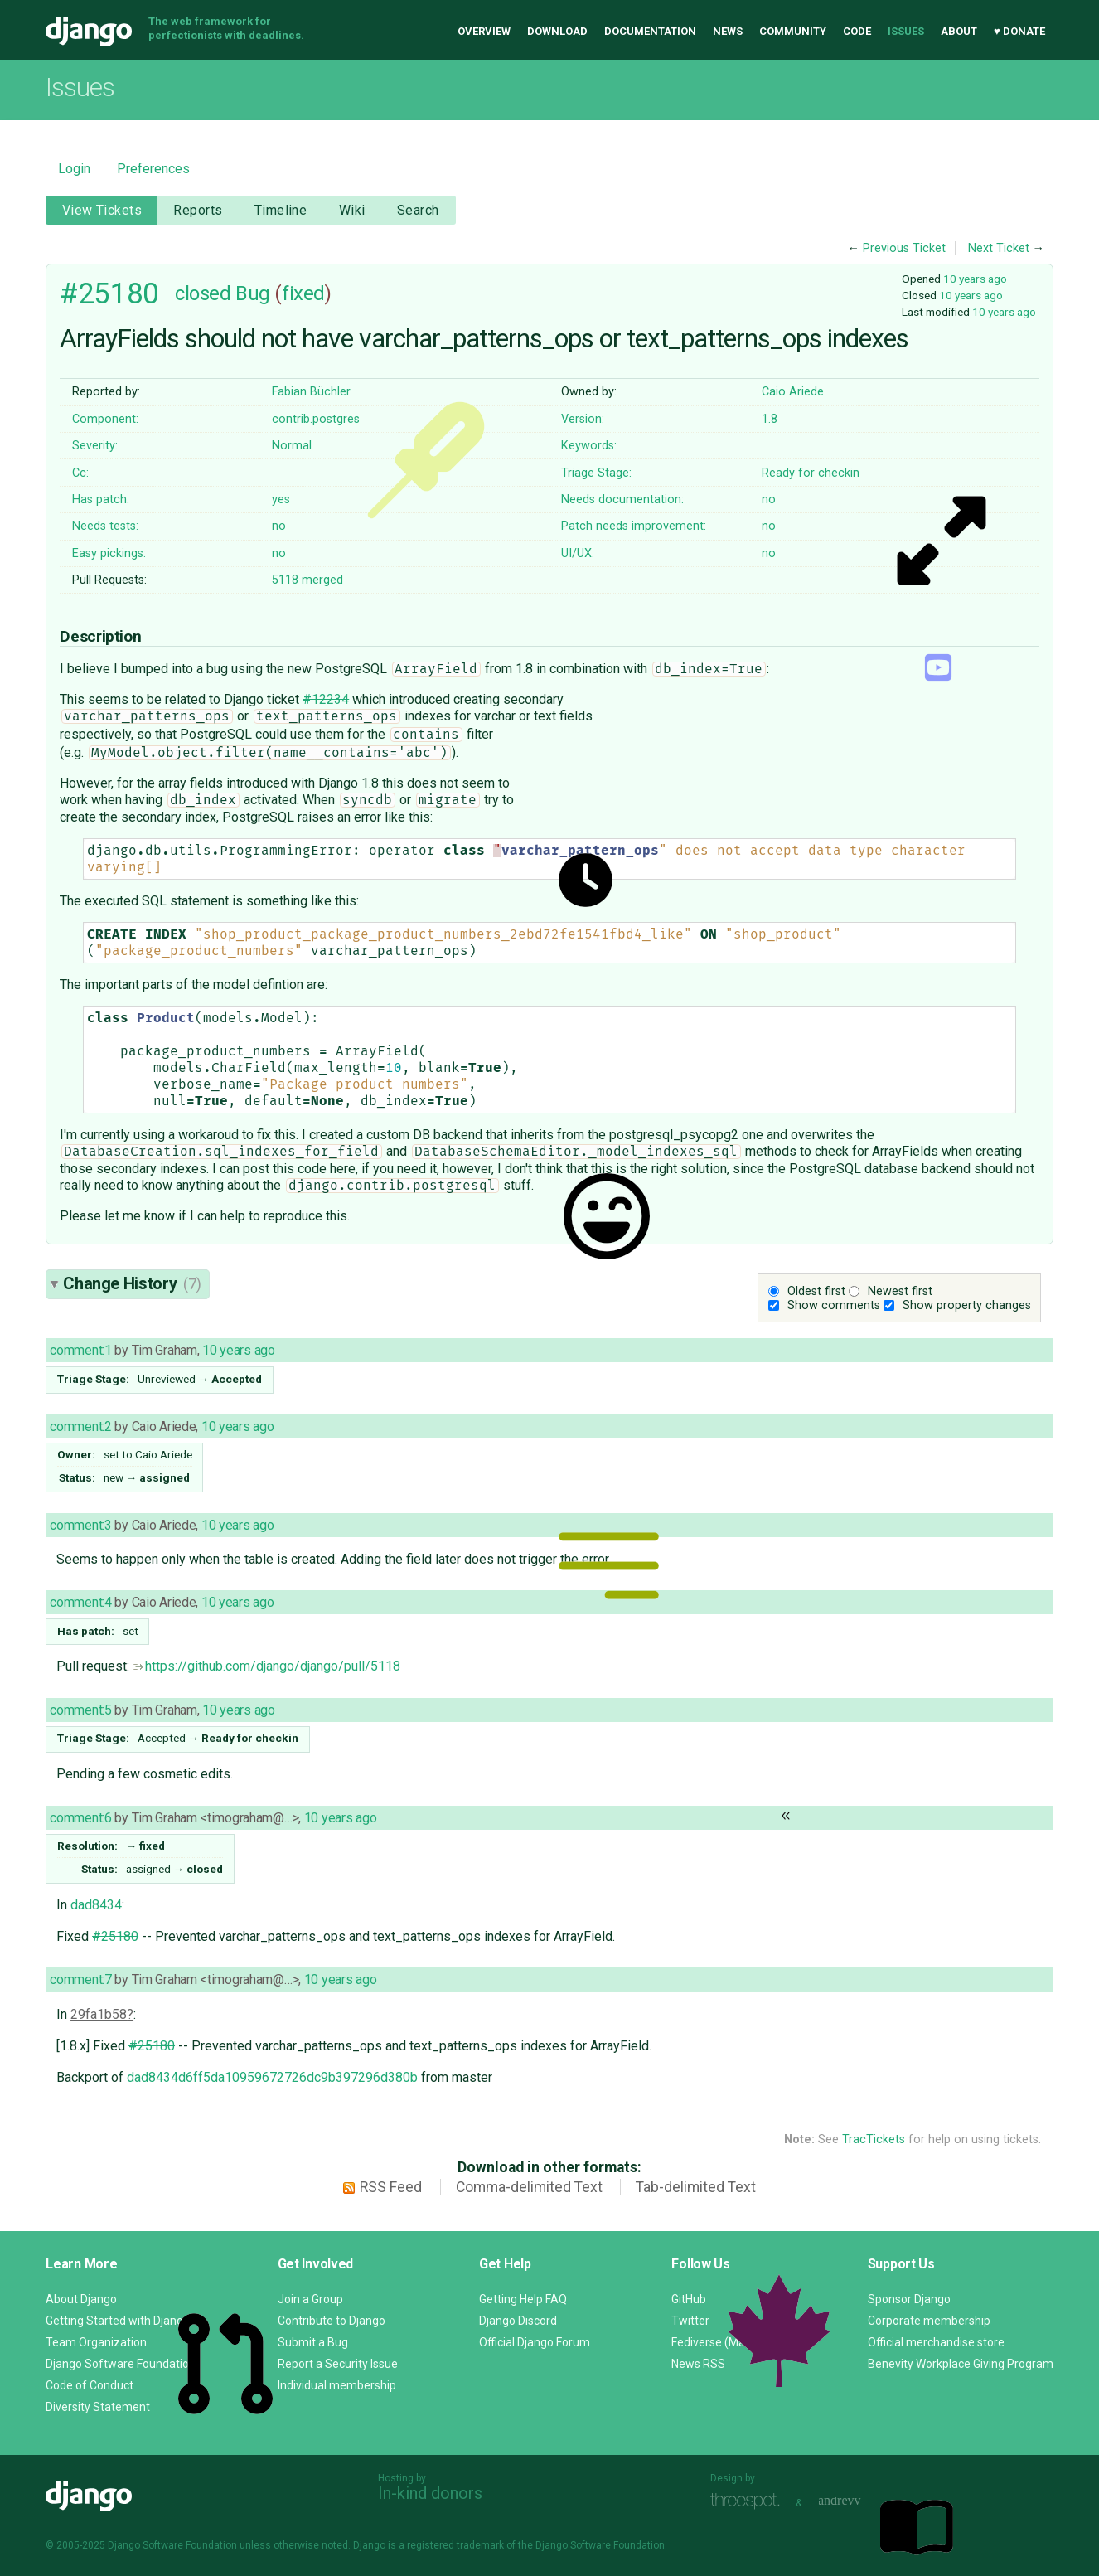 This screenshot has width=1099, height=2576. What do you see at coordinates (938, 667) in the screenshot?
I see `open YouTube app` at bounding box center [938, 667].